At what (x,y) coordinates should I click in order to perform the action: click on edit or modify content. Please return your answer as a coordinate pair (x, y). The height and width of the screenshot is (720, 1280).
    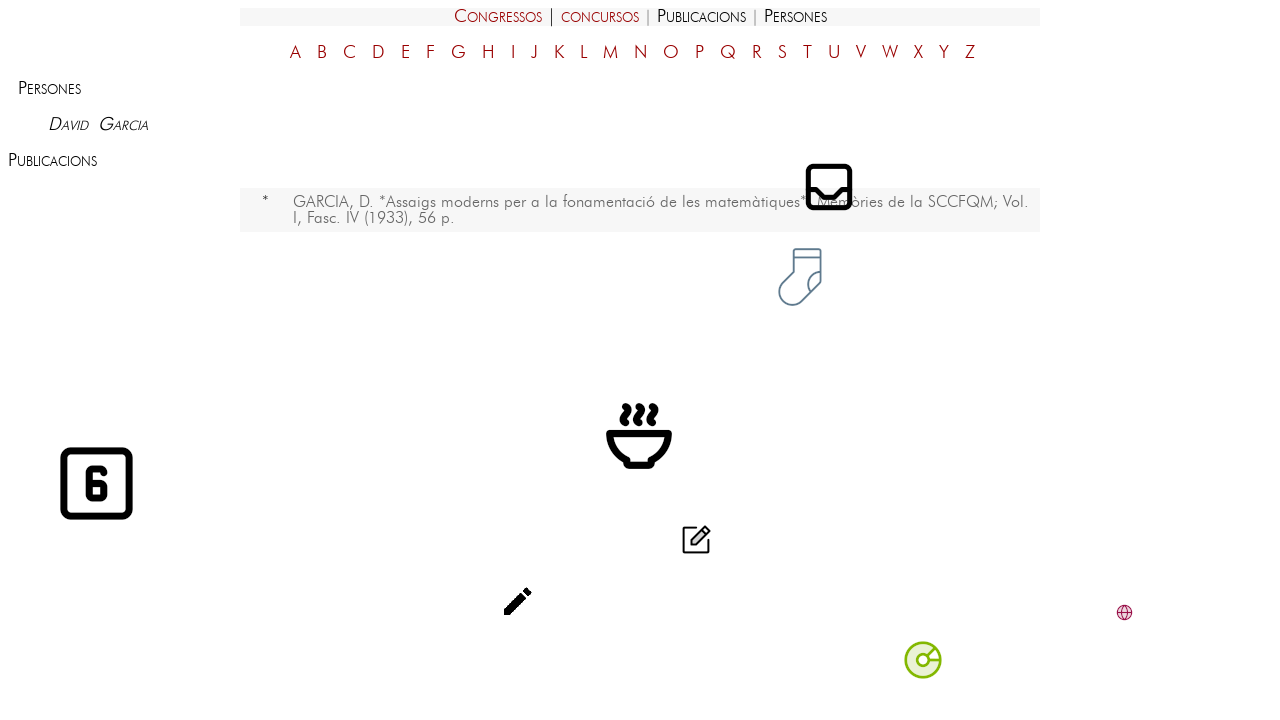
    Looking at the image, I should click on (517, 601).